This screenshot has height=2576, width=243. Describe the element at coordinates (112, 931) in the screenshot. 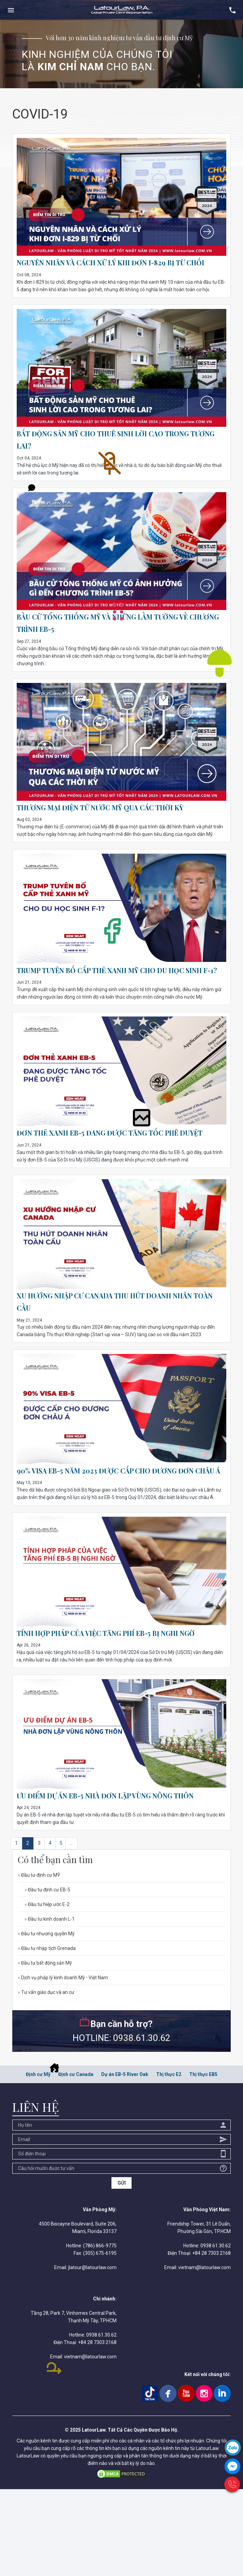

I see `connect with Facebook` at that location.